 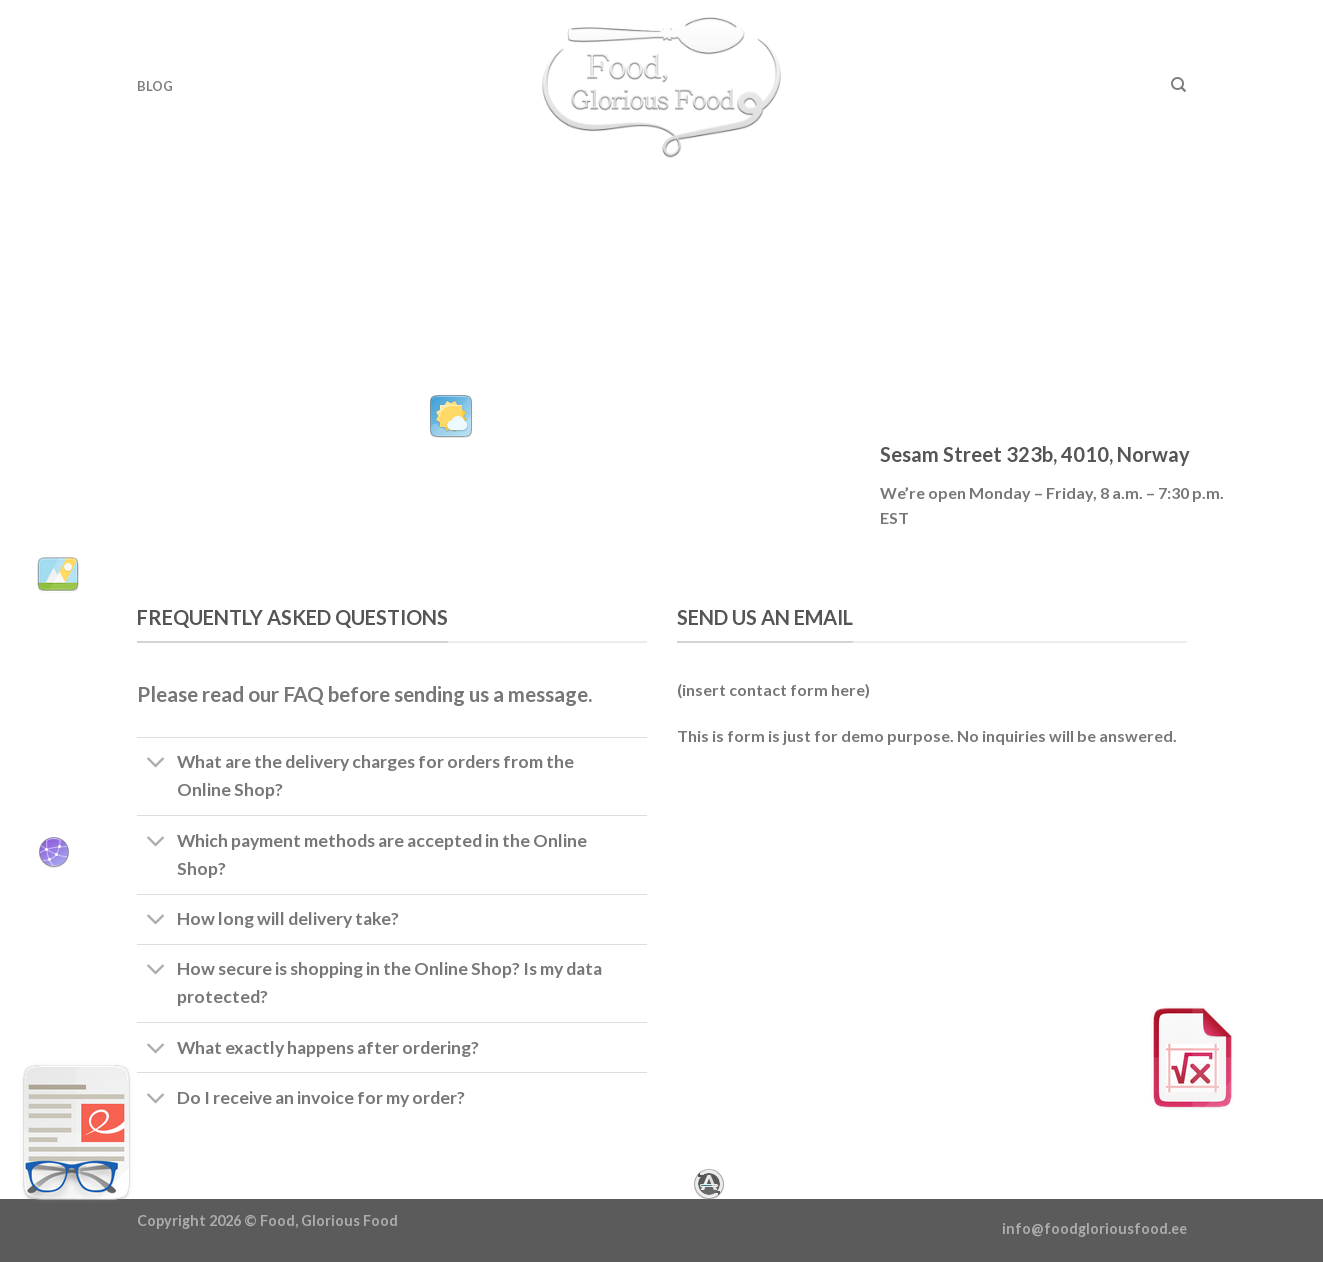 I want to click on check for available software updates, so click(x=709, y=1184).